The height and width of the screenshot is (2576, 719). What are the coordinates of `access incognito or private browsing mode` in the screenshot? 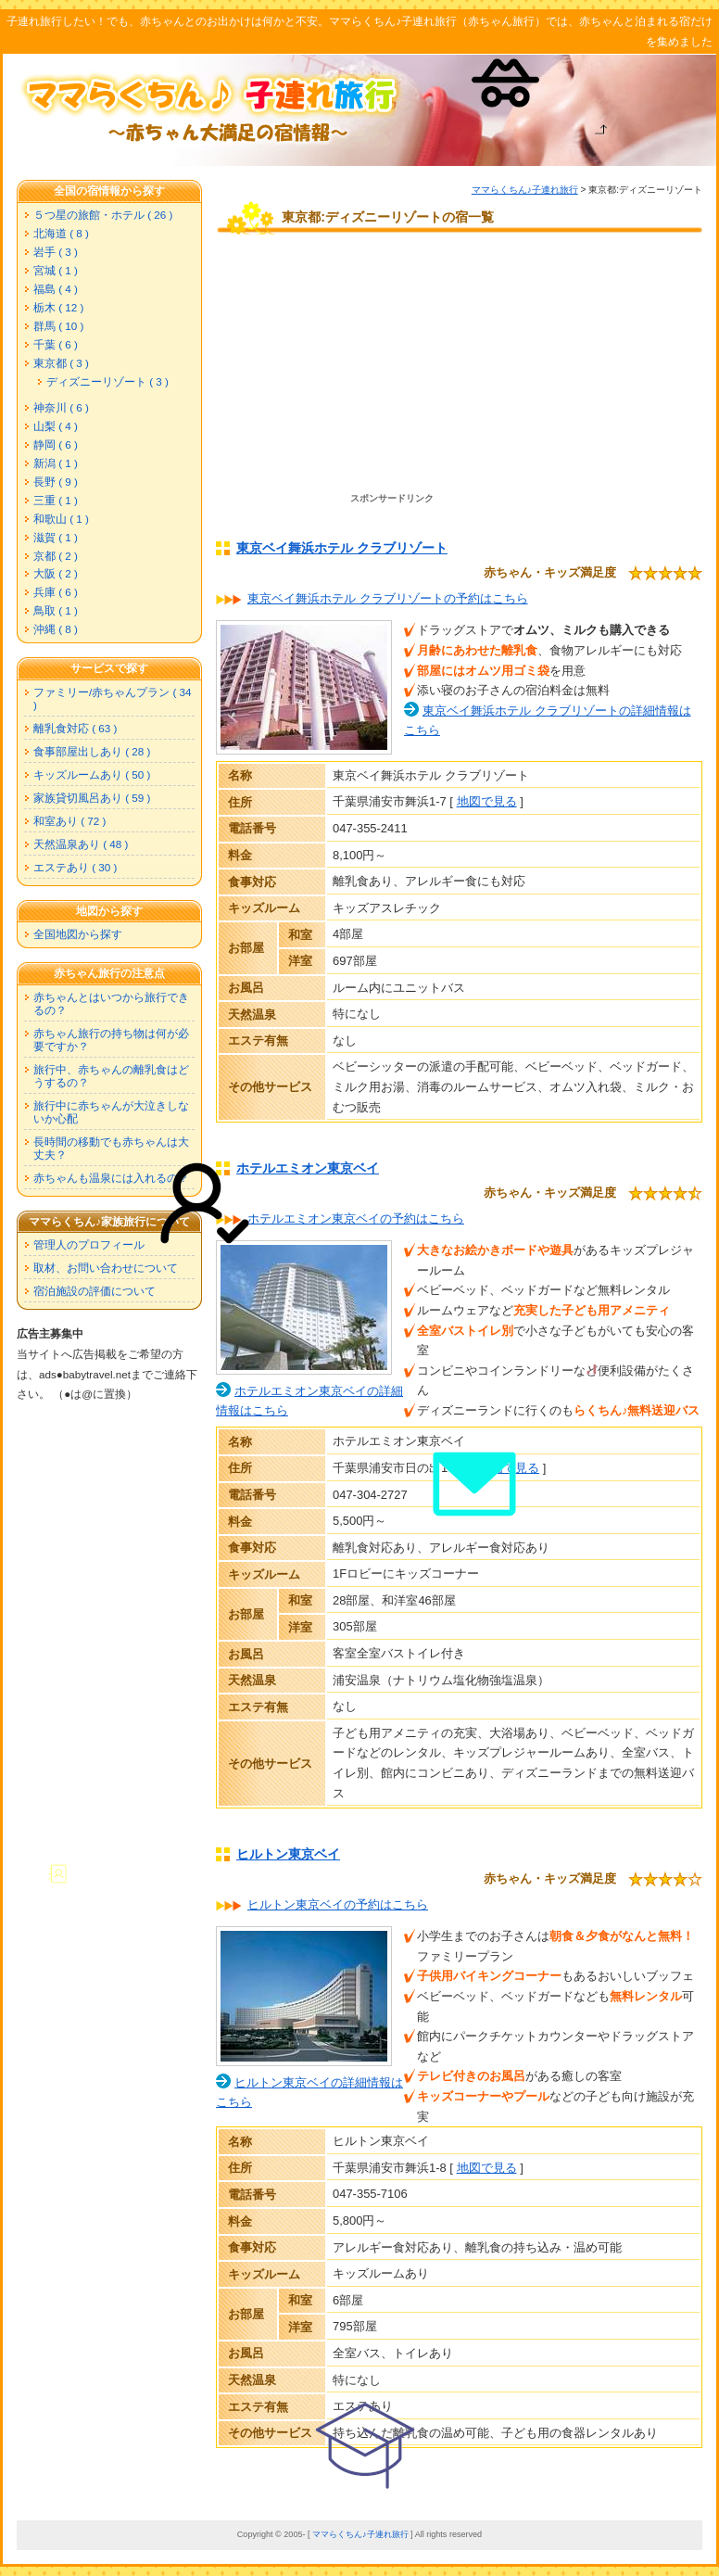 It's located at (505, 82).